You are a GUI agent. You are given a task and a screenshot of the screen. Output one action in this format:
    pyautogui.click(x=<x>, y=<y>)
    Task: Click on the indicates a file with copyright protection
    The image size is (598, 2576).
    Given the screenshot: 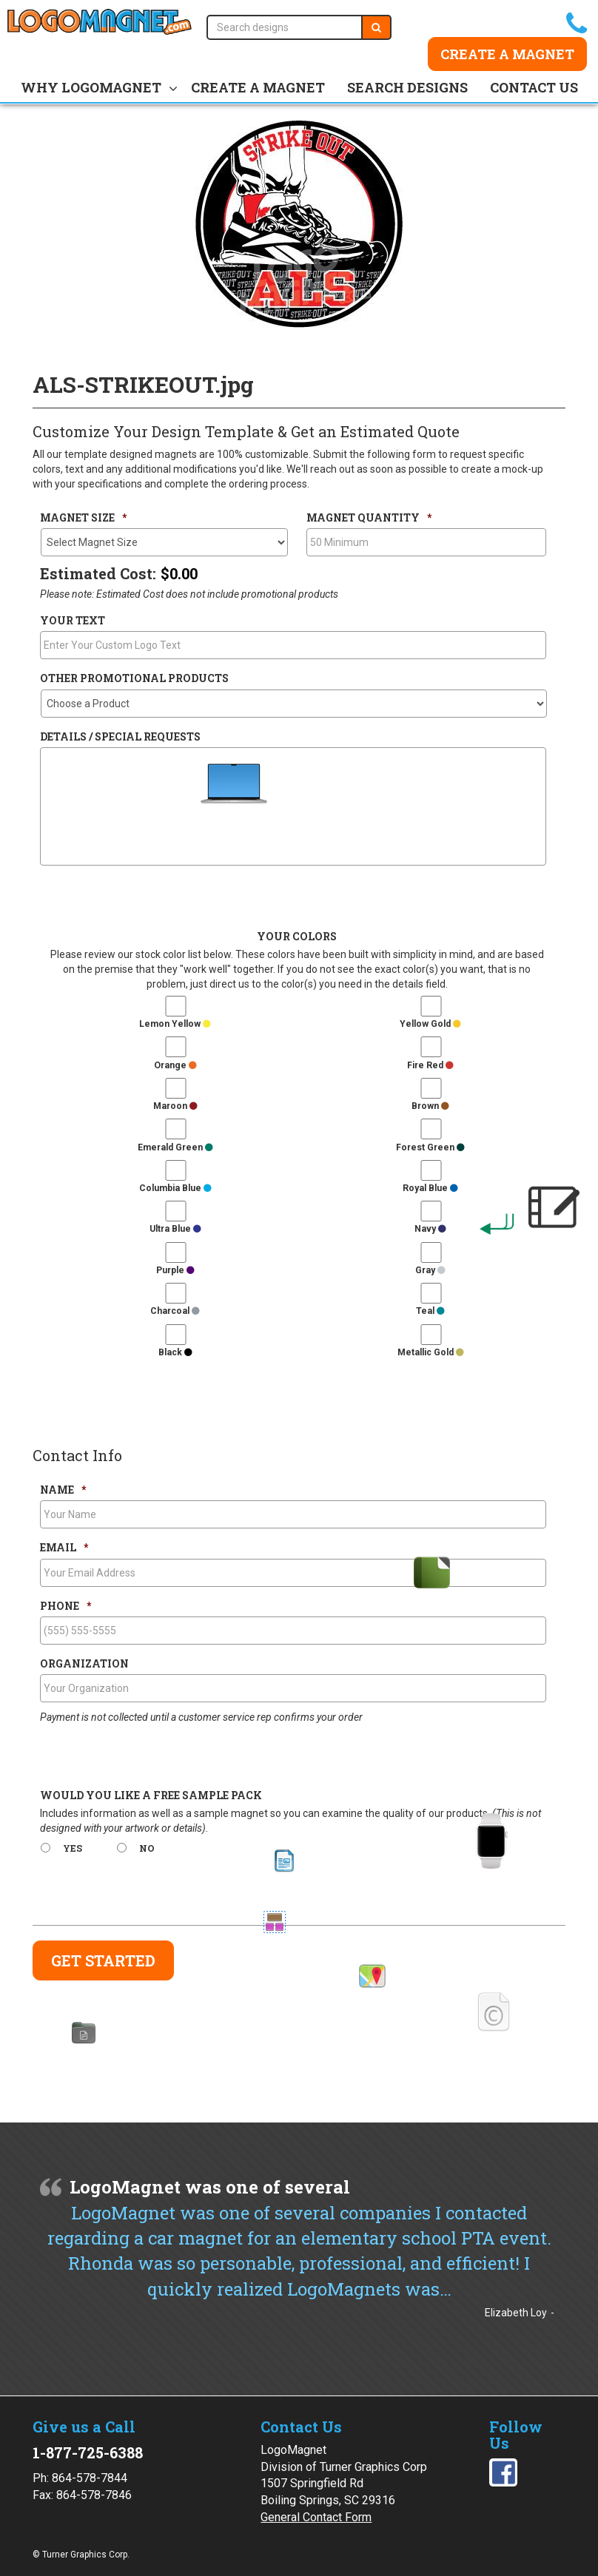 What is the action you would take?
    pyautogui.click(x=494, y=2012)
    